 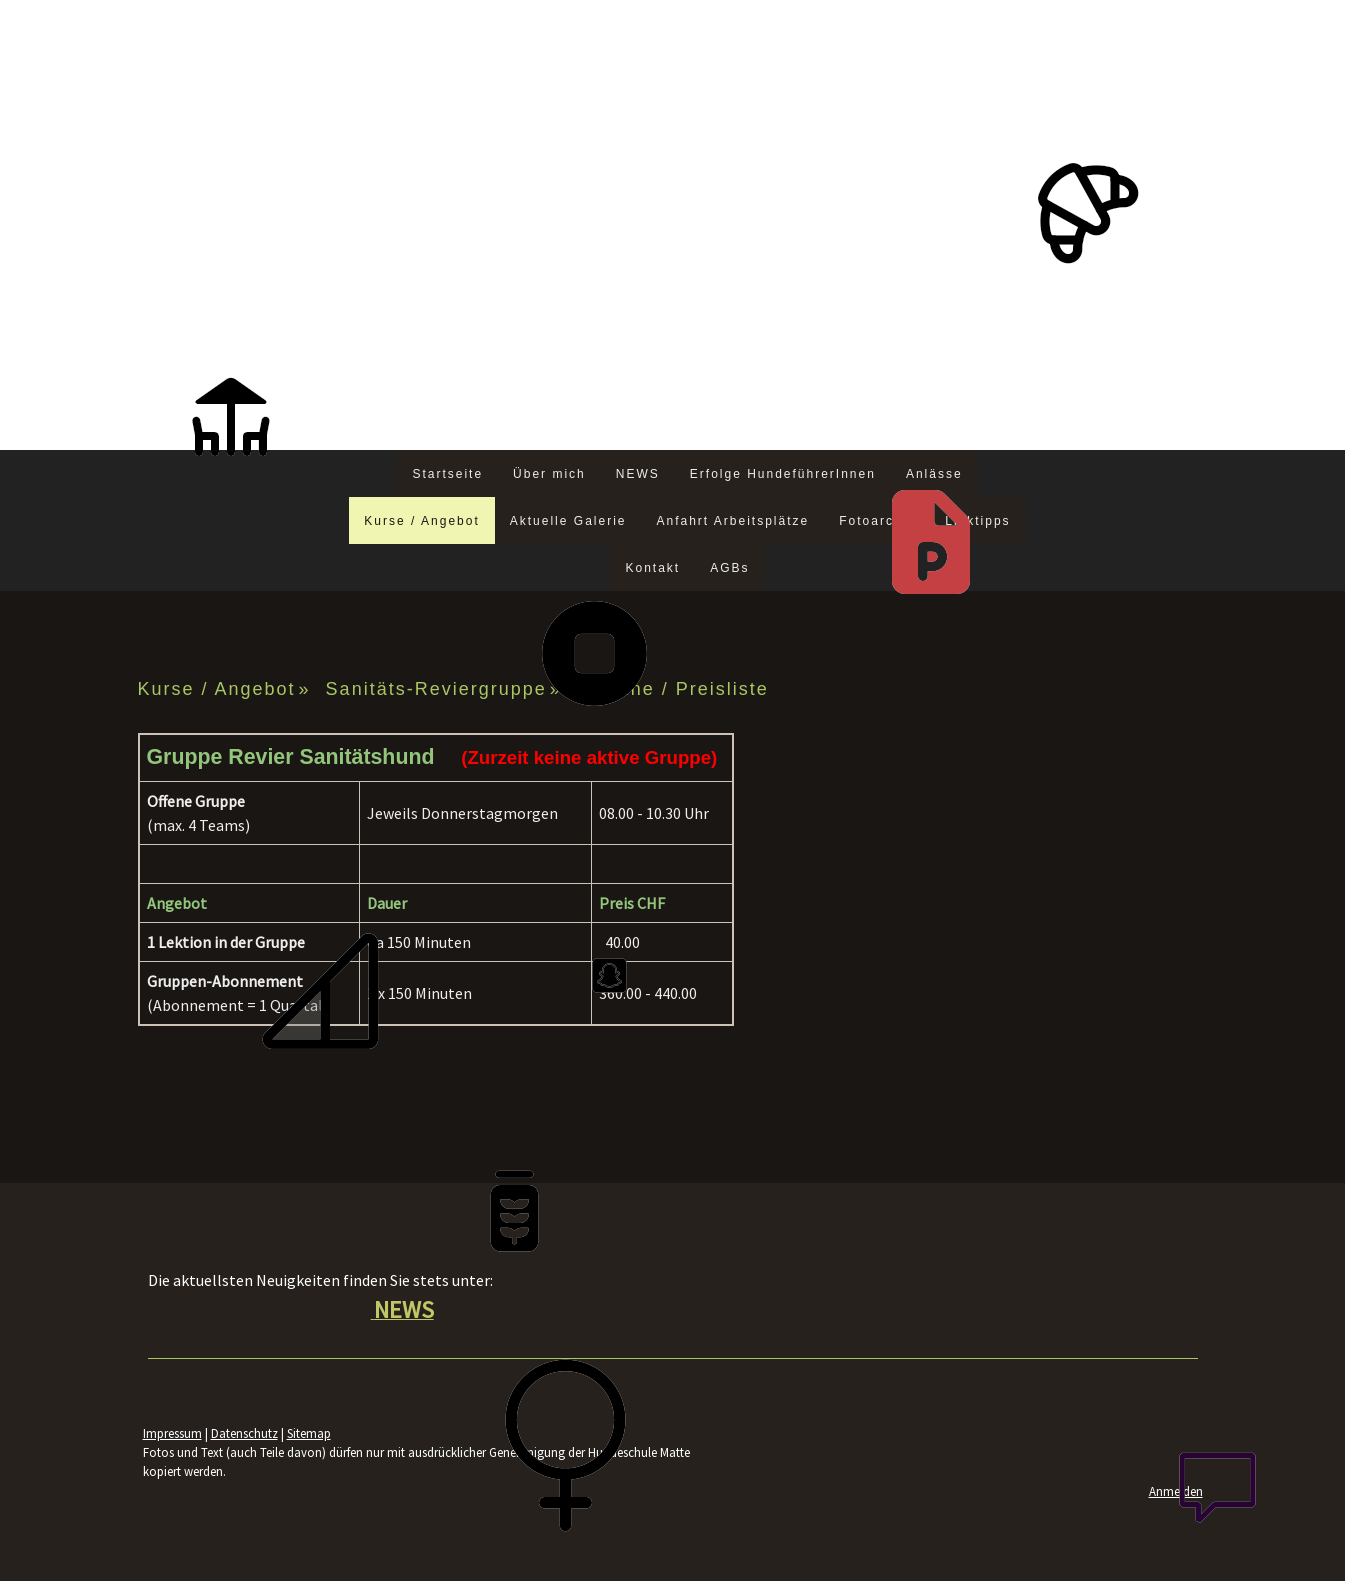 I want to click on browse bakery or pastry options, so click(x=1087, y=212).